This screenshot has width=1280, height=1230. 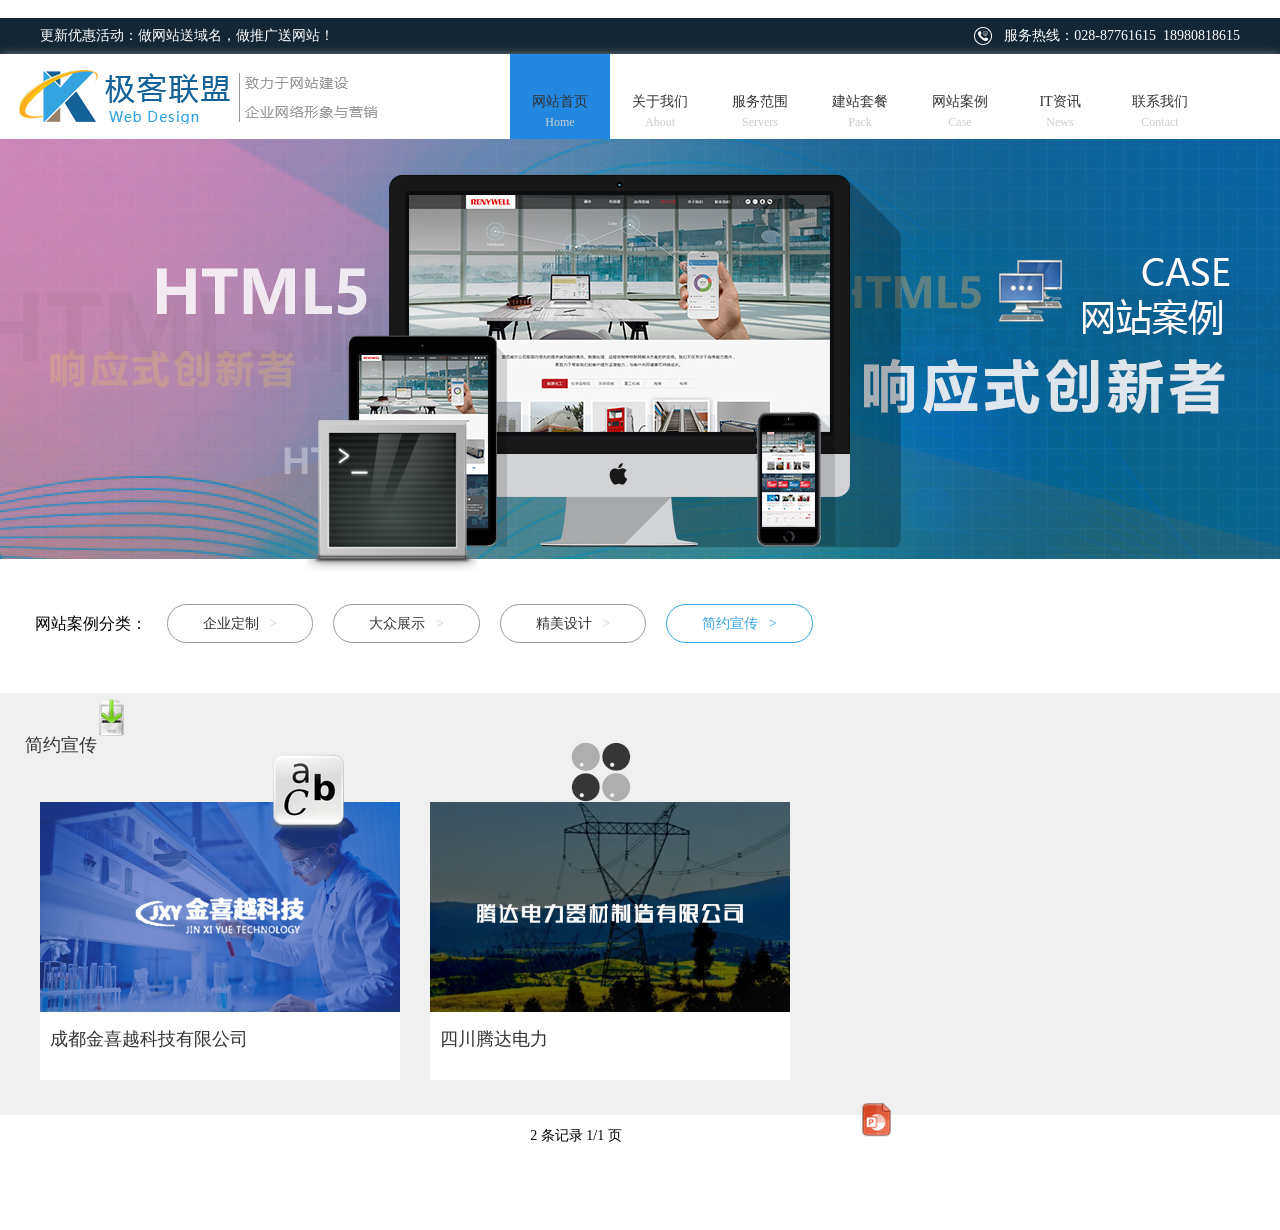 What do you see at coordinates (392, 486) in the screenshot?
I see `open the terminal application` at bounding box center [392, 486].